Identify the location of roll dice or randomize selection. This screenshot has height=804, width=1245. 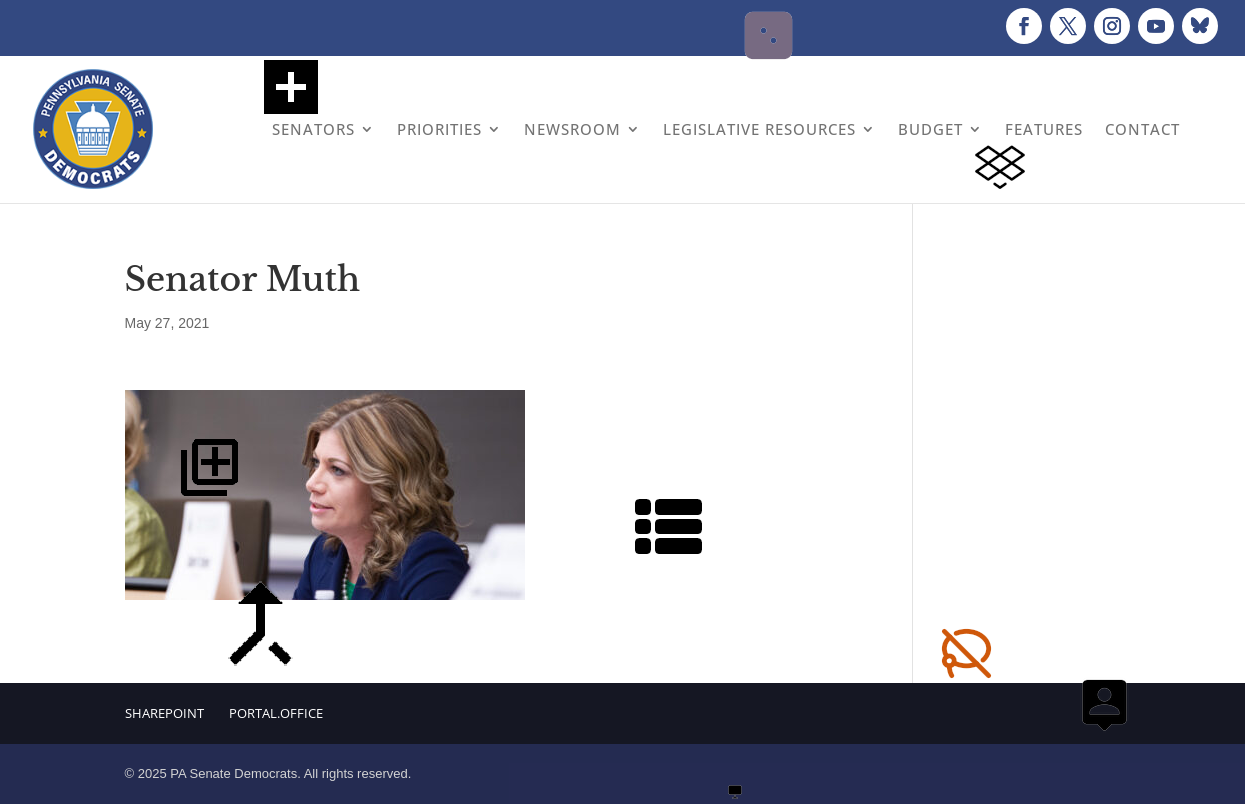
(768, 35).